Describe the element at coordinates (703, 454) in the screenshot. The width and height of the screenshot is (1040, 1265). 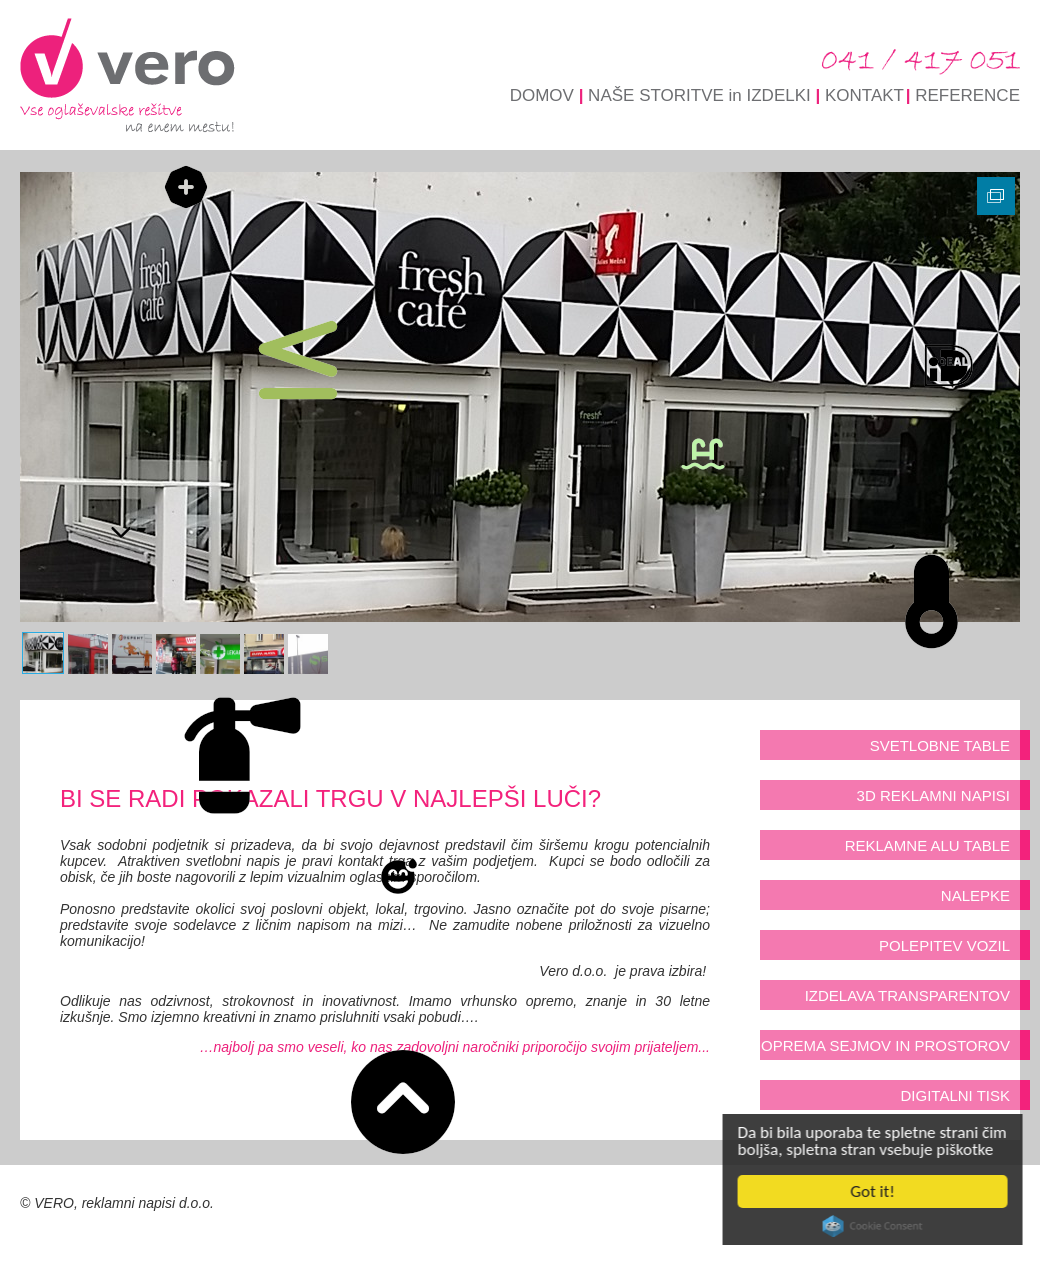
I see `access swimming pool facilities` at that location.